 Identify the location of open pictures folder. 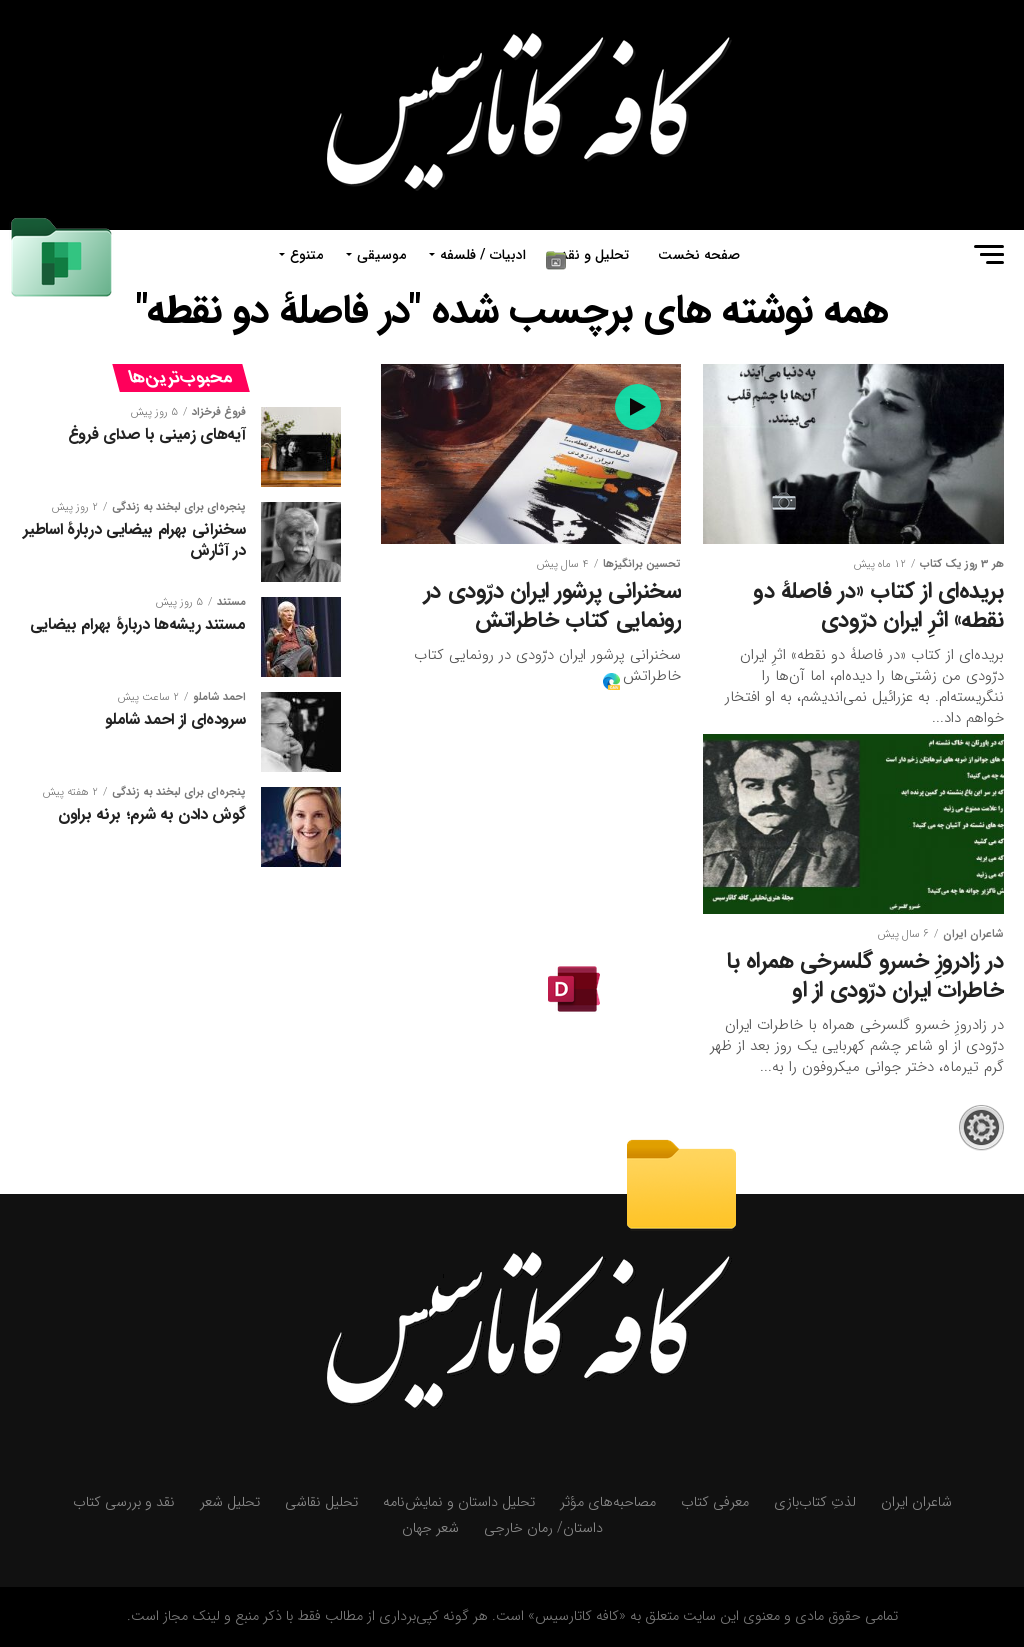
(556, 260).